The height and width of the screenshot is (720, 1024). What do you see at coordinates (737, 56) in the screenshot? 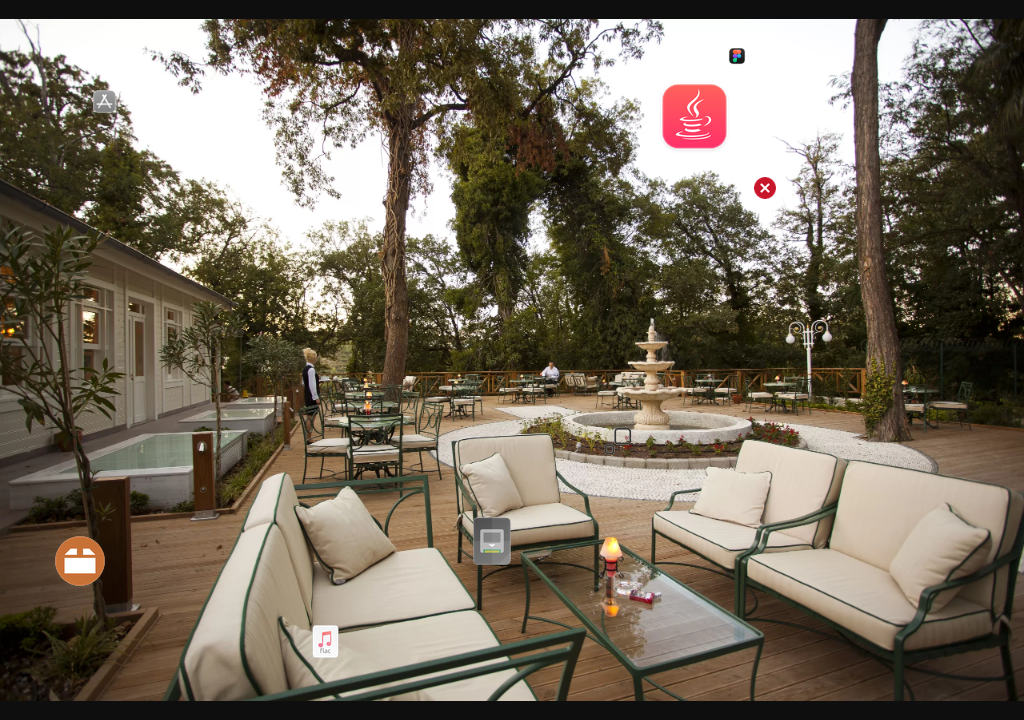
I see `open figma design app` at bounding box center [737, 56].